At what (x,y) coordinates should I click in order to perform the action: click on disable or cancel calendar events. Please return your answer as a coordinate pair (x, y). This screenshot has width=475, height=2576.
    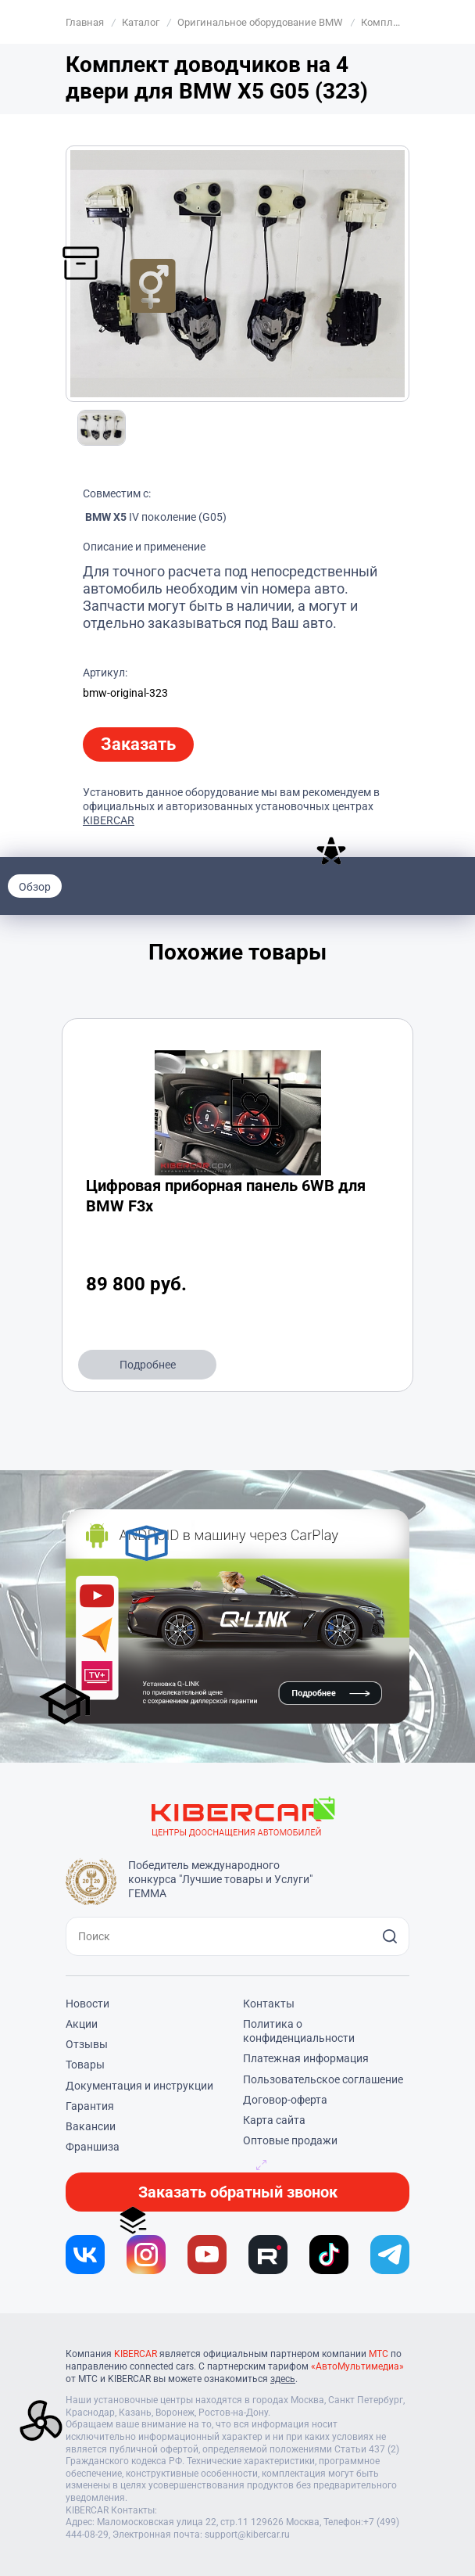
    Looking at the image, I should click on (324, 1809).